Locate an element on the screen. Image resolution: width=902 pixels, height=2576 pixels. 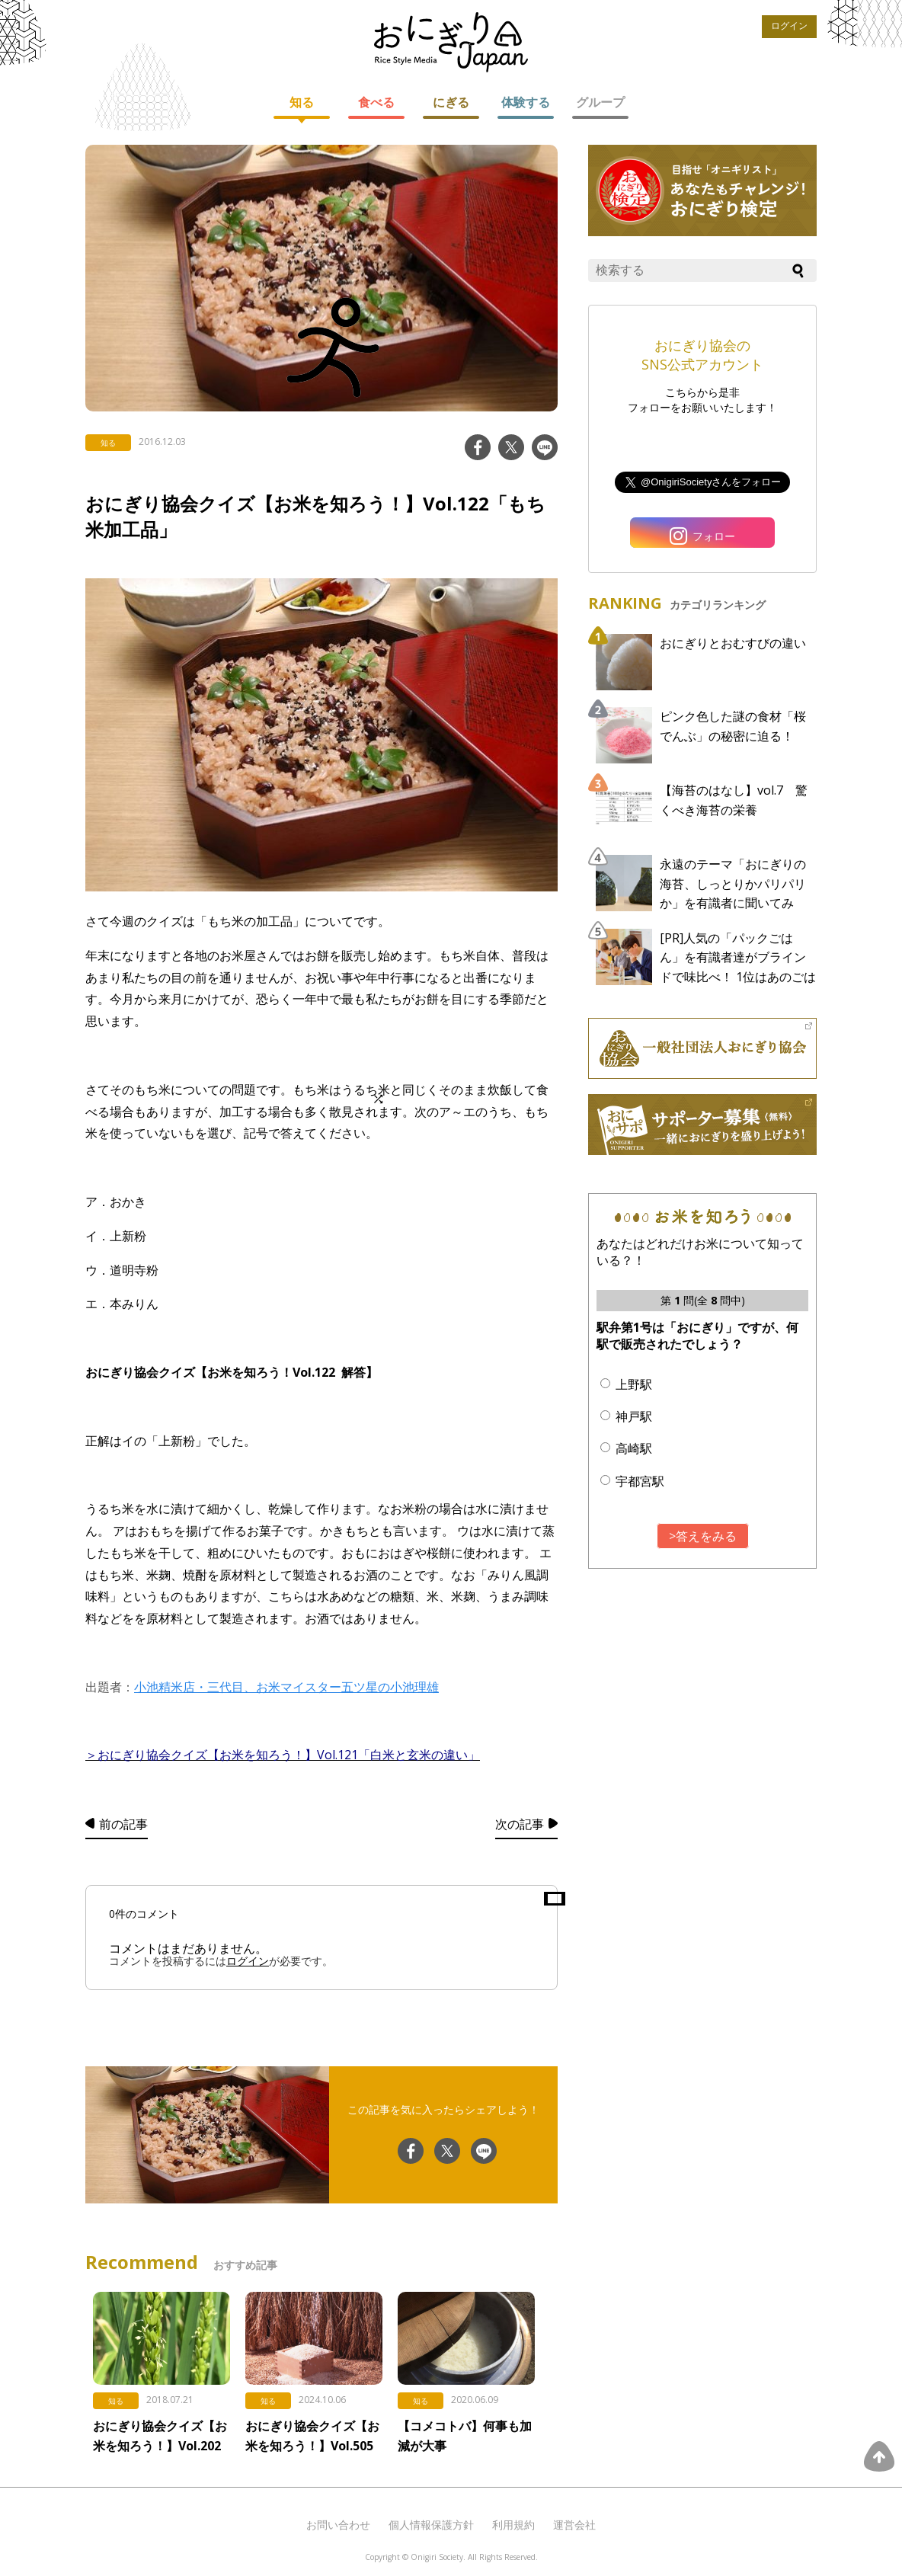
start a run or workout activity is located at coordinates (334, 345).